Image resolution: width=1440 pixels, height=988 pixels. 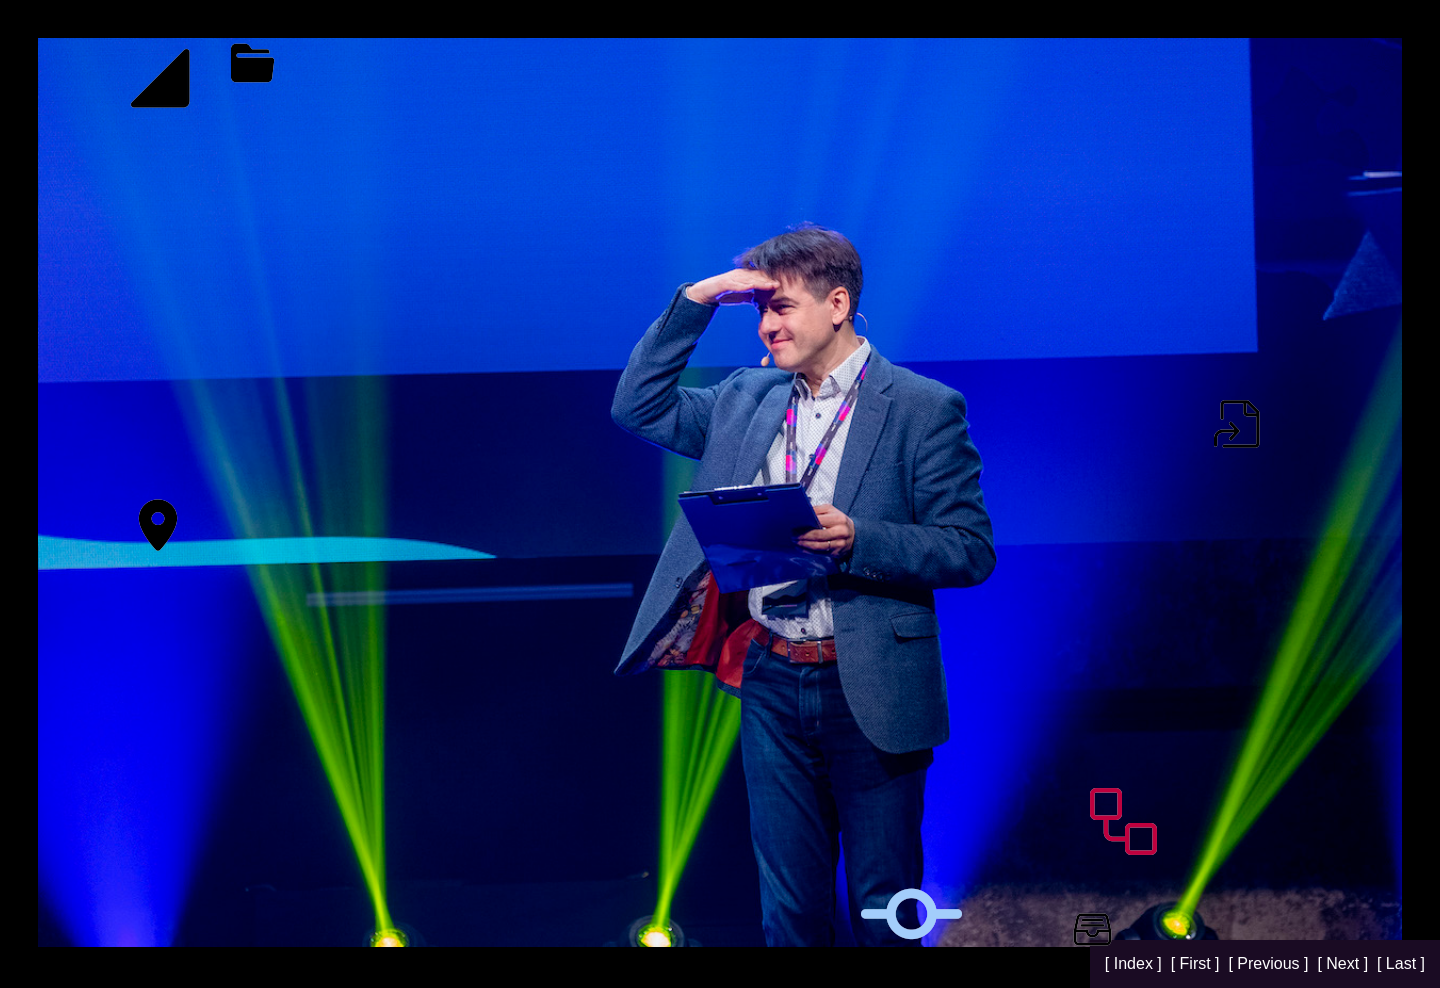 I want to click on indicates full cellular signal strength, so click(x=158, y=76).